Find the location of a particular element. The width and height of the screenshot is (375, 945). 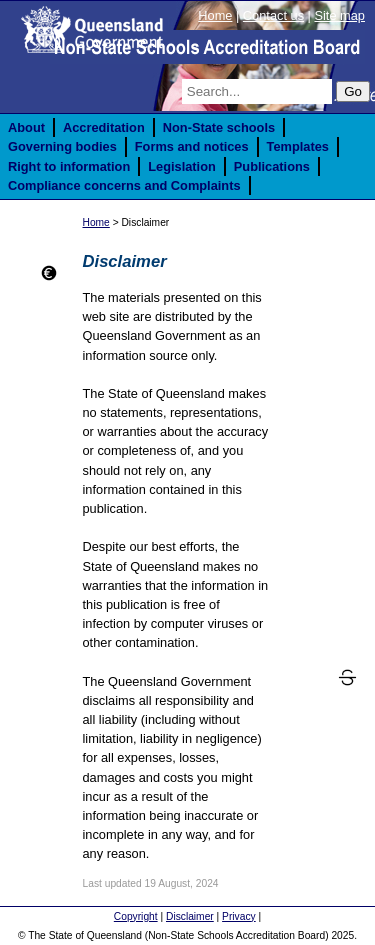

view euro currency or pricing is located at coordinates (49, 273).